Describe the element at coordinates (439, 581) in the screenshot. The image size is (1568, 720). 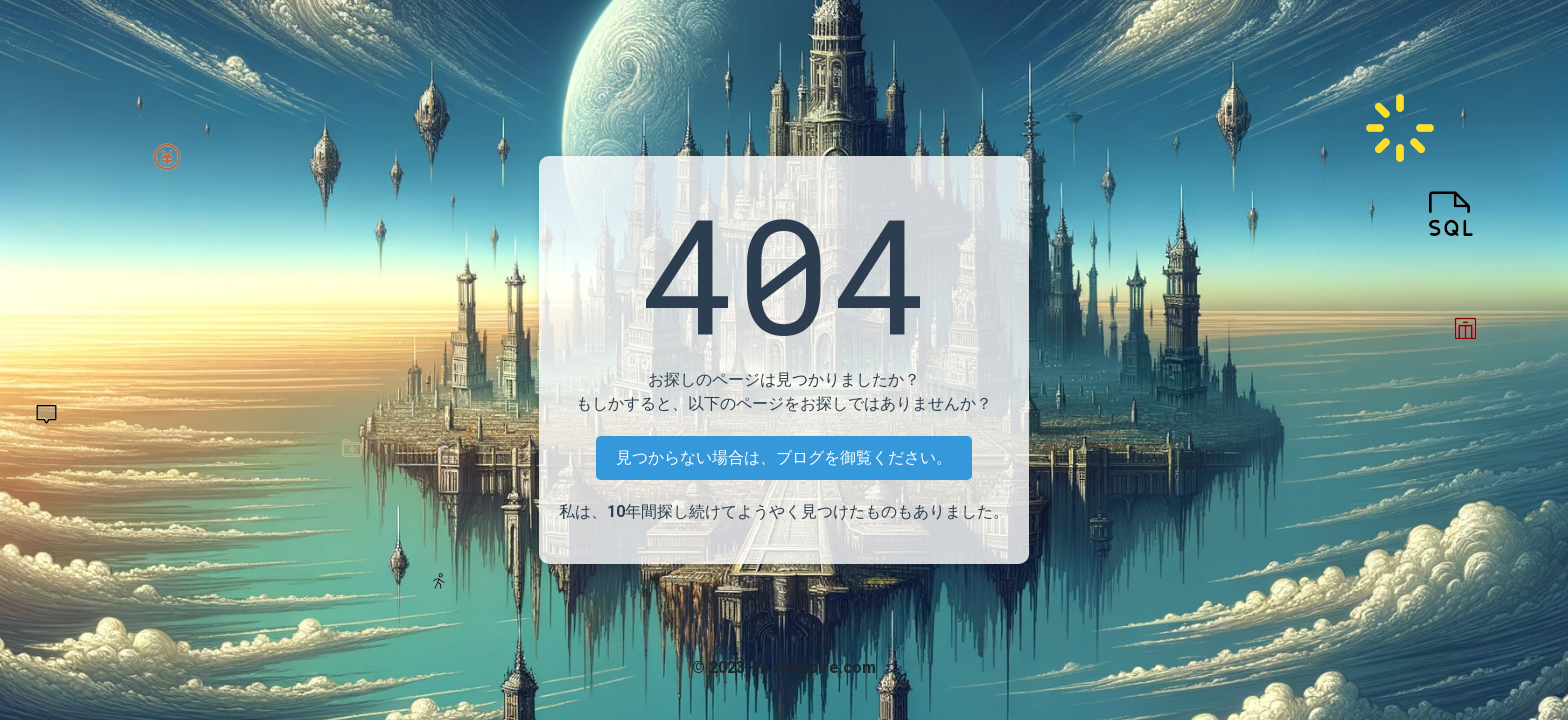
I see `walking directions or pedestrian navigation mode` at that location.